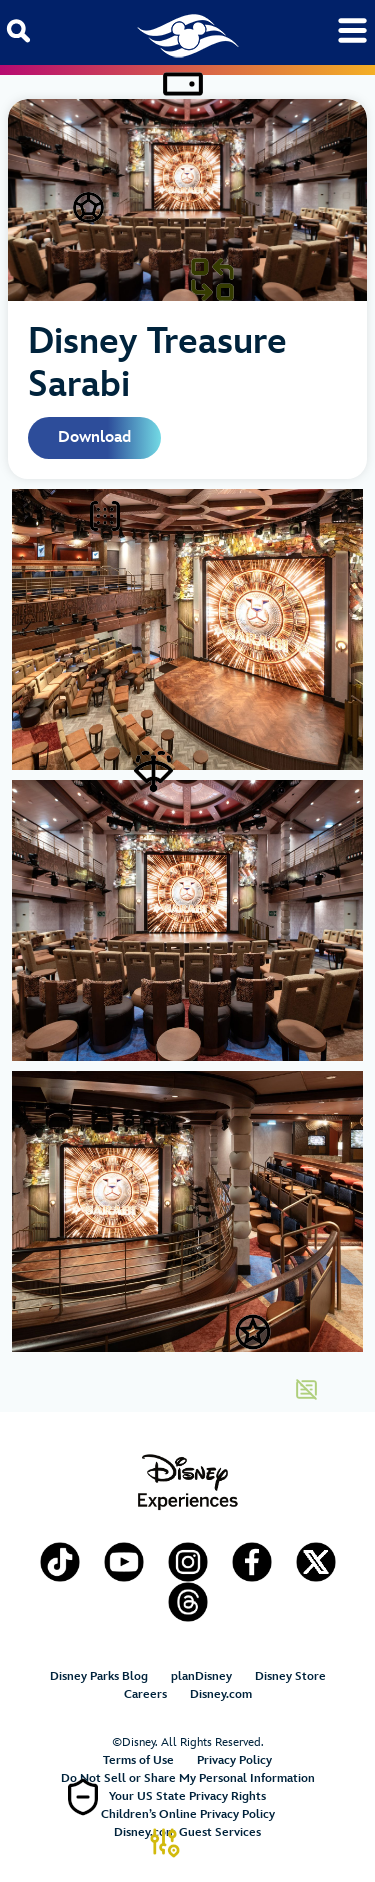 The image size is (375, 1882). I want to click on view data in matrix or grid format, so click(105, 516).